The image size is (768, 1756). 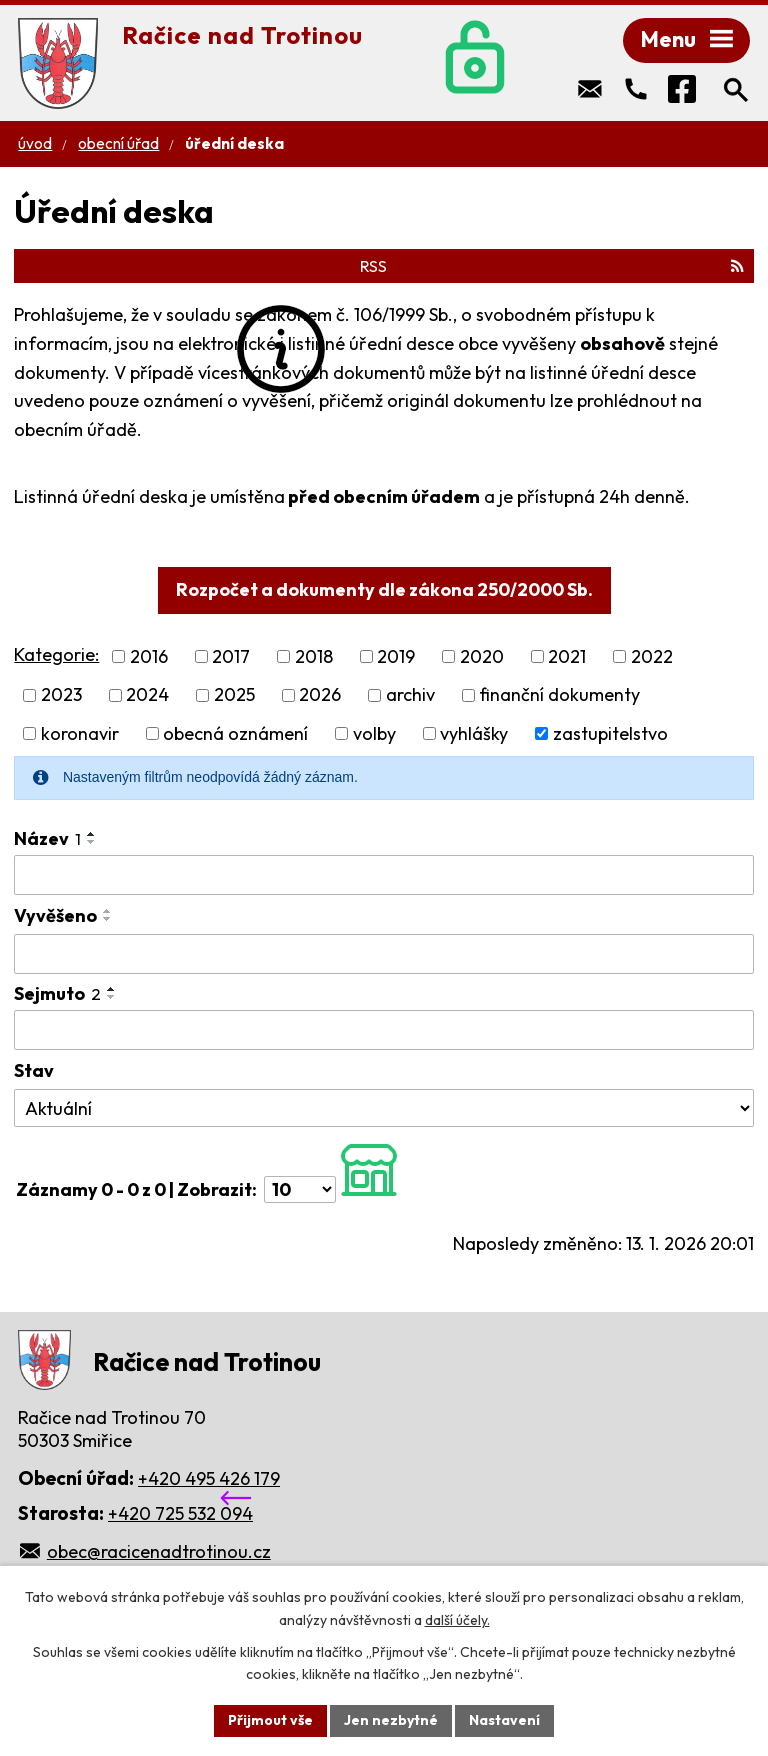 What do you see at coordinates (475, 57) in the screenshot?
I see `unlock a secured item or account` at bounding box center [475, 57].